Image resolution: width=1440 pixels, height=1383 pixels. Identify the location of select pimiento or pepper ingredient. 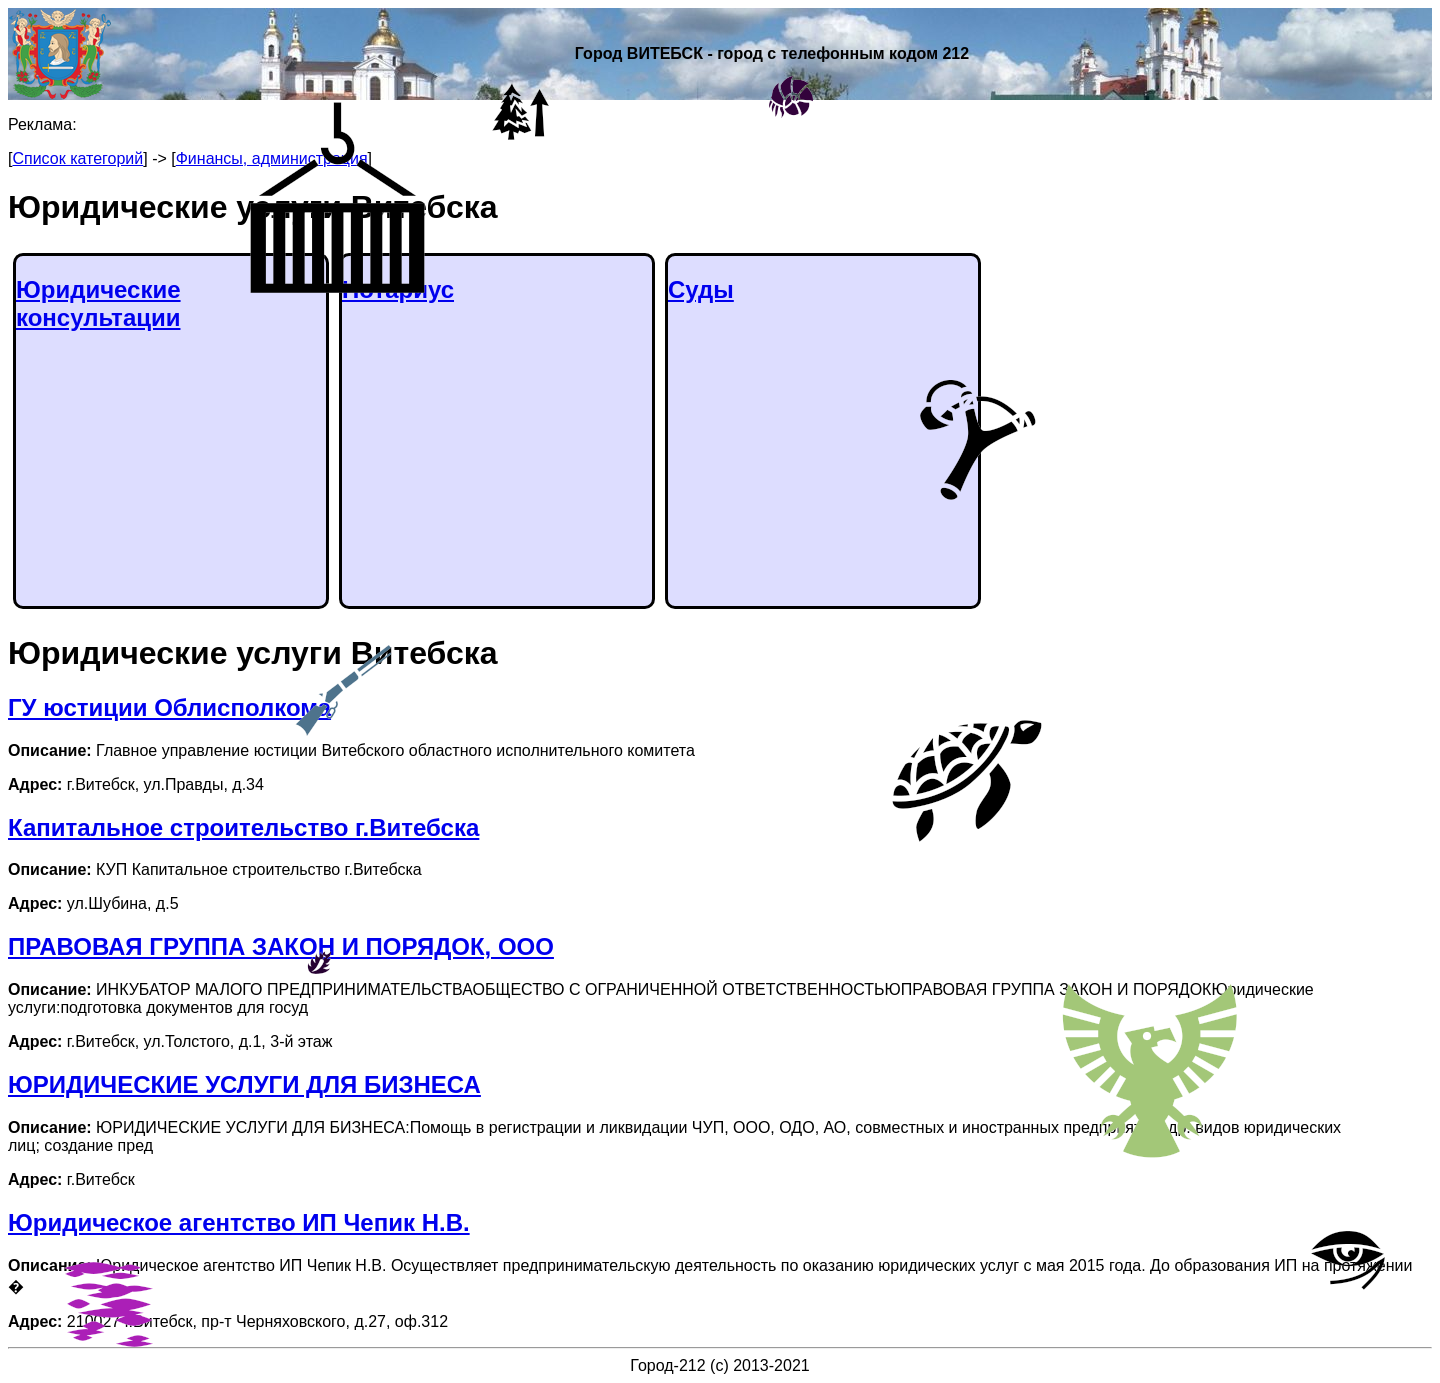
(319, 962).